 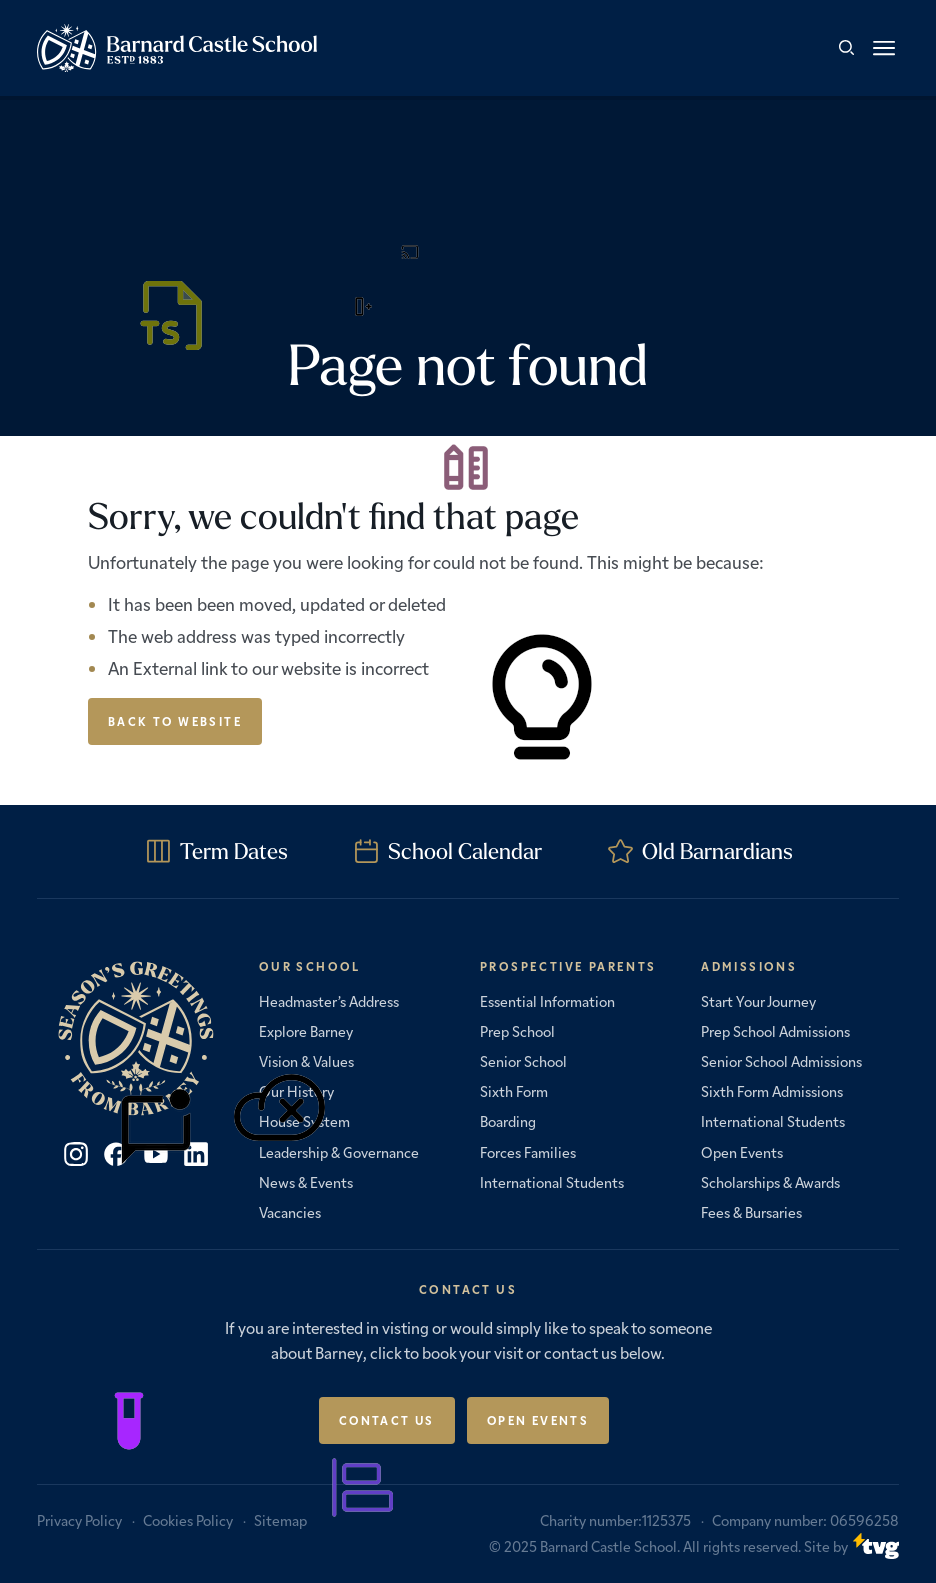 What do you see at coordinates (363, 306) in the screenshot?
I see `insert a new column to the right` at bounding box center [363, 306].